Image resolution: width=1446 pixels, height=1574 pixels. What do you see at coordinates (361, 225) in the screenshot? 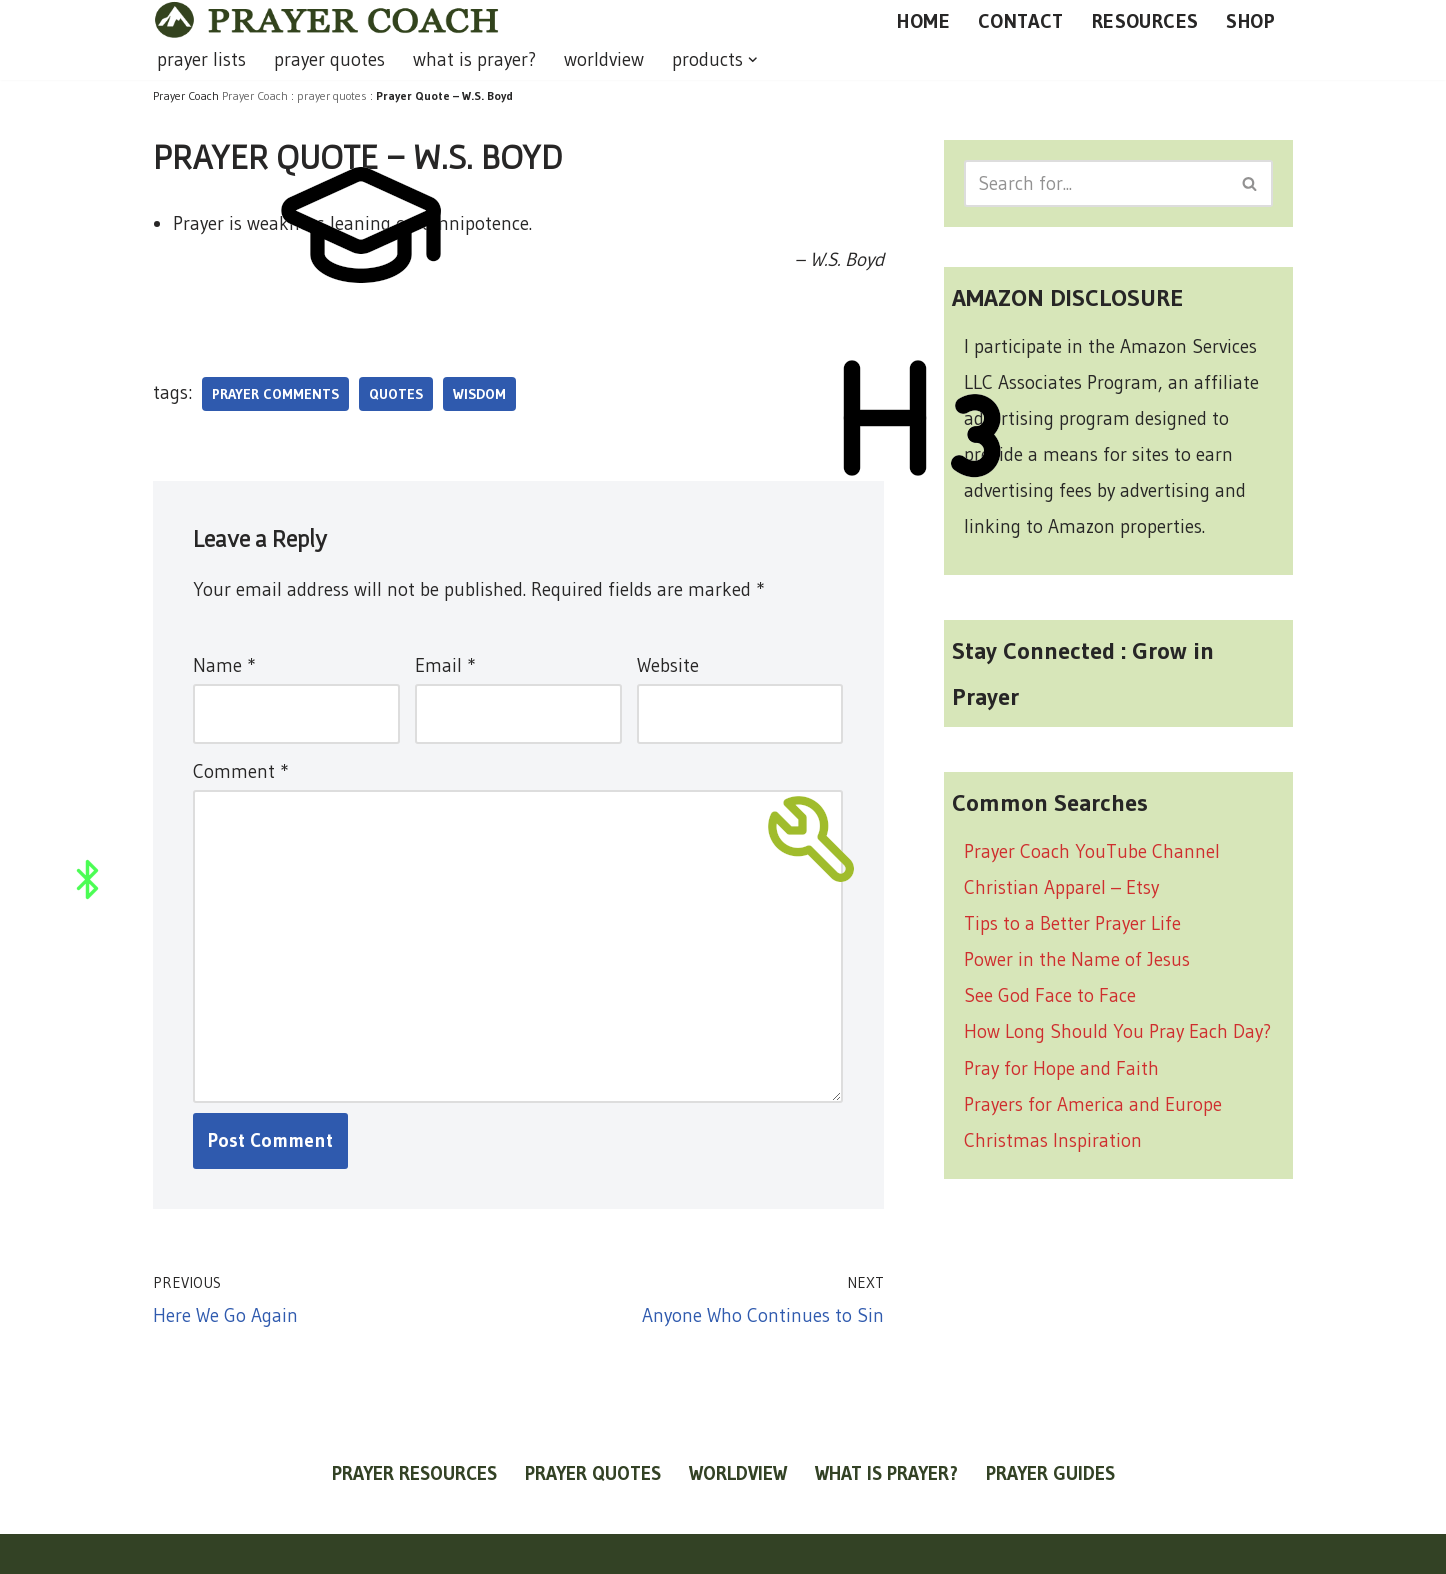
I see `access education or learning resources` at bounding box center [361, 225].